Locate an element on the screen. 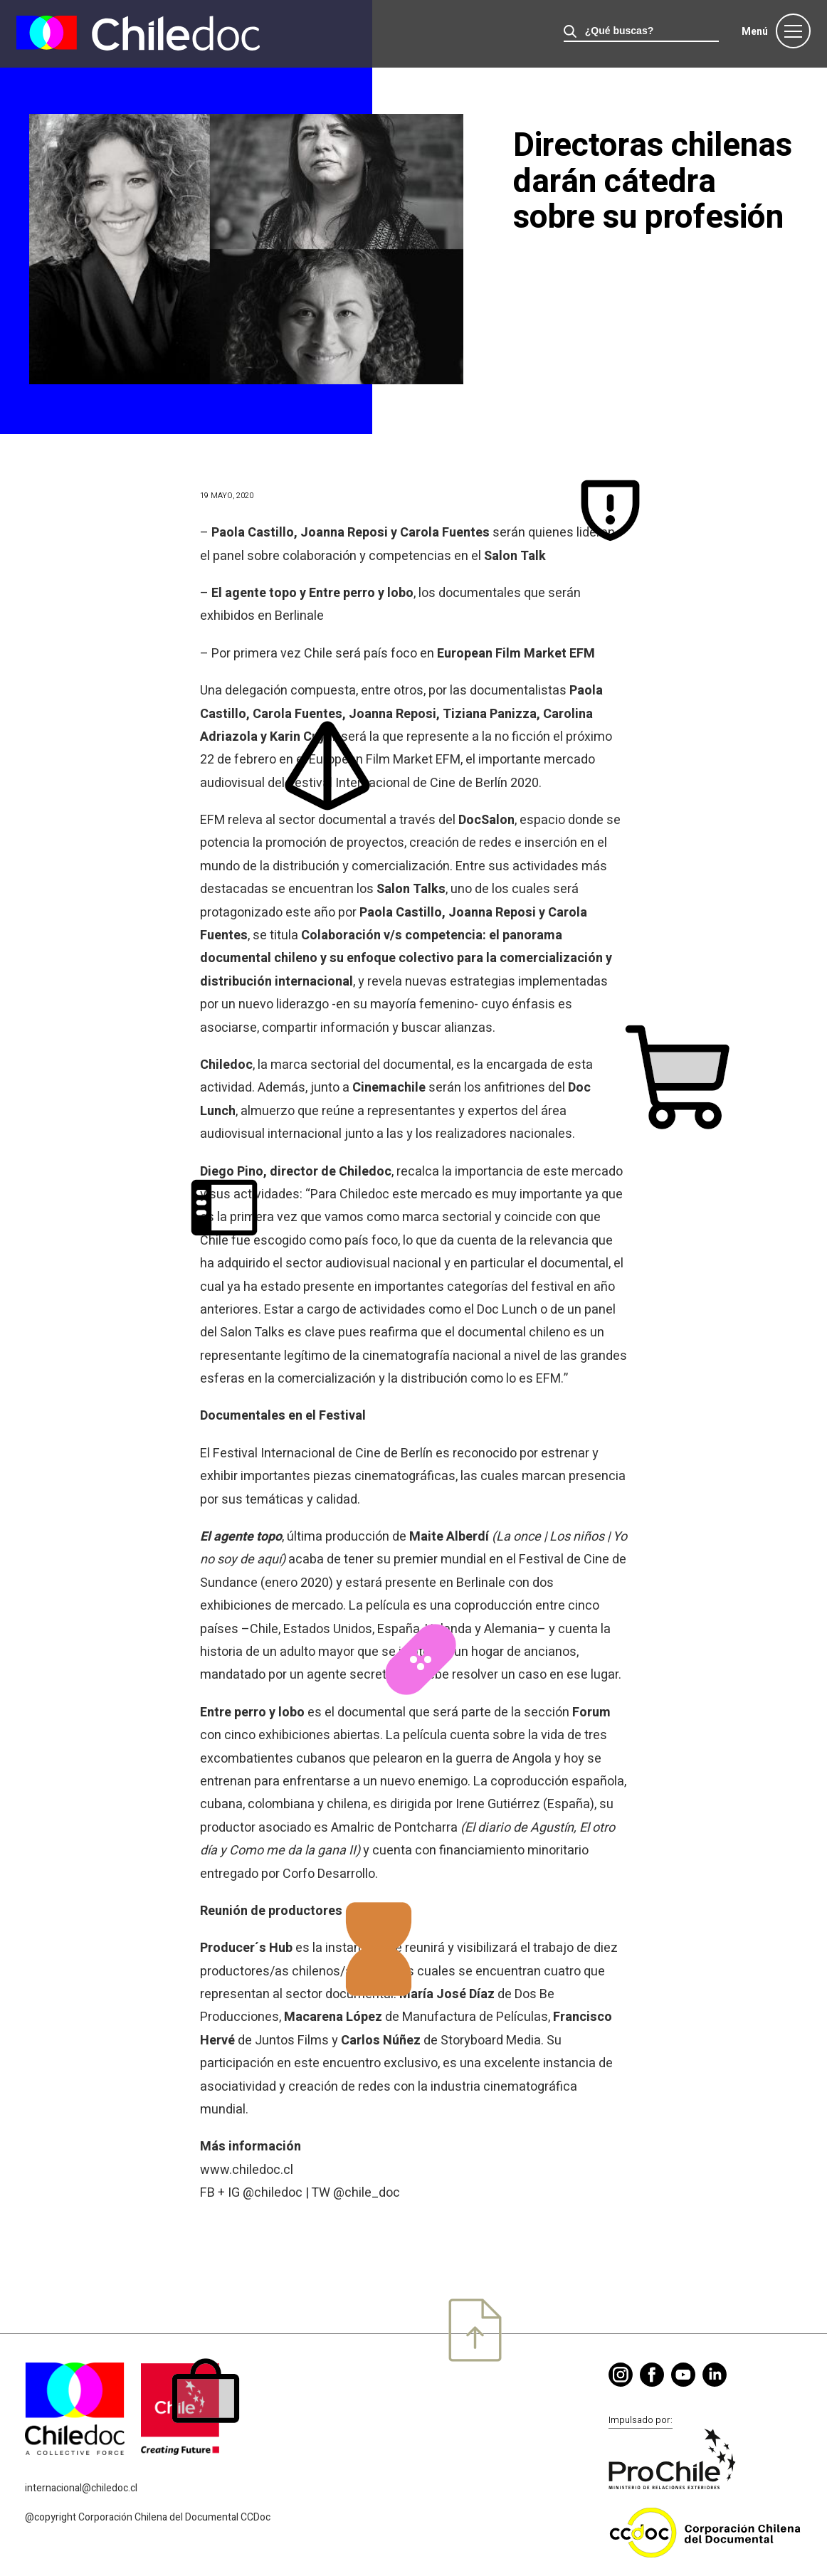  access first aid or medical resources is located at coordinates (421, 1659).